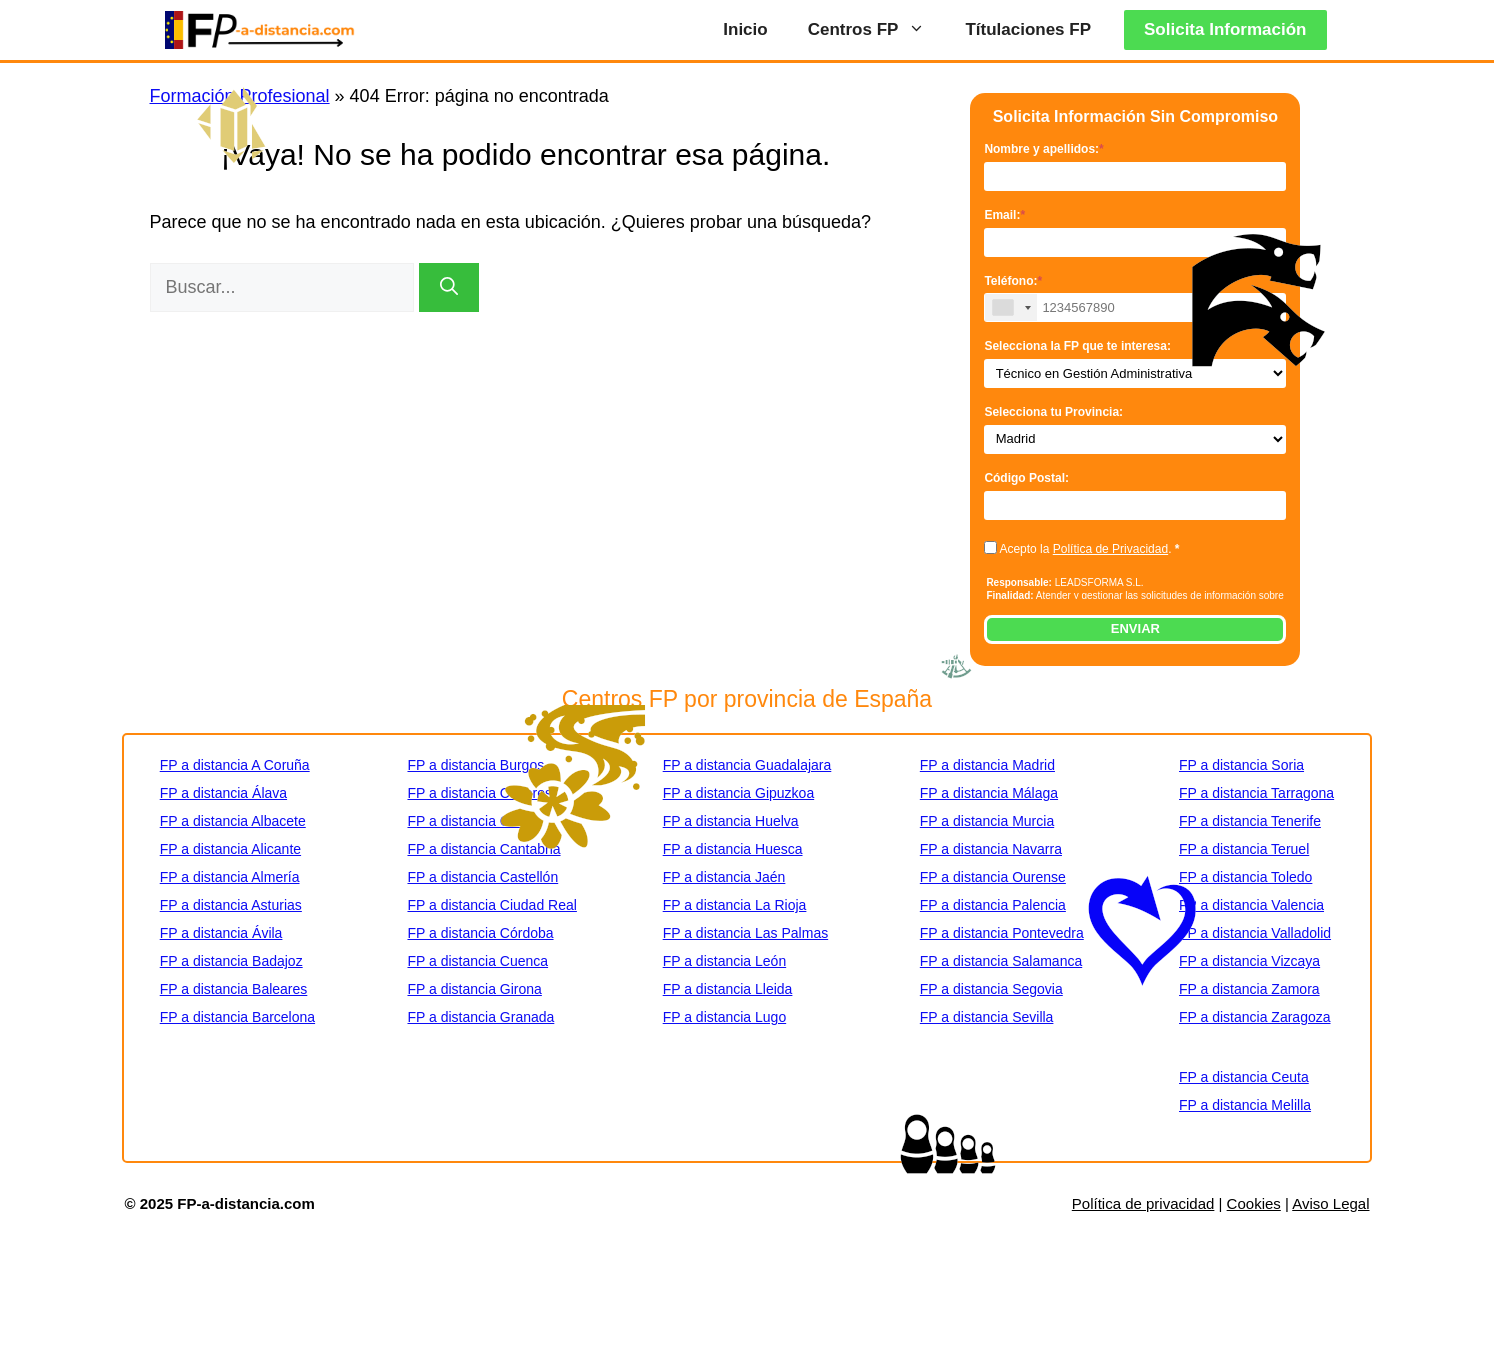  Describe the element at coordinates (956, 666) in the screenshot. I see `access navigation or mapping tools` at that location.